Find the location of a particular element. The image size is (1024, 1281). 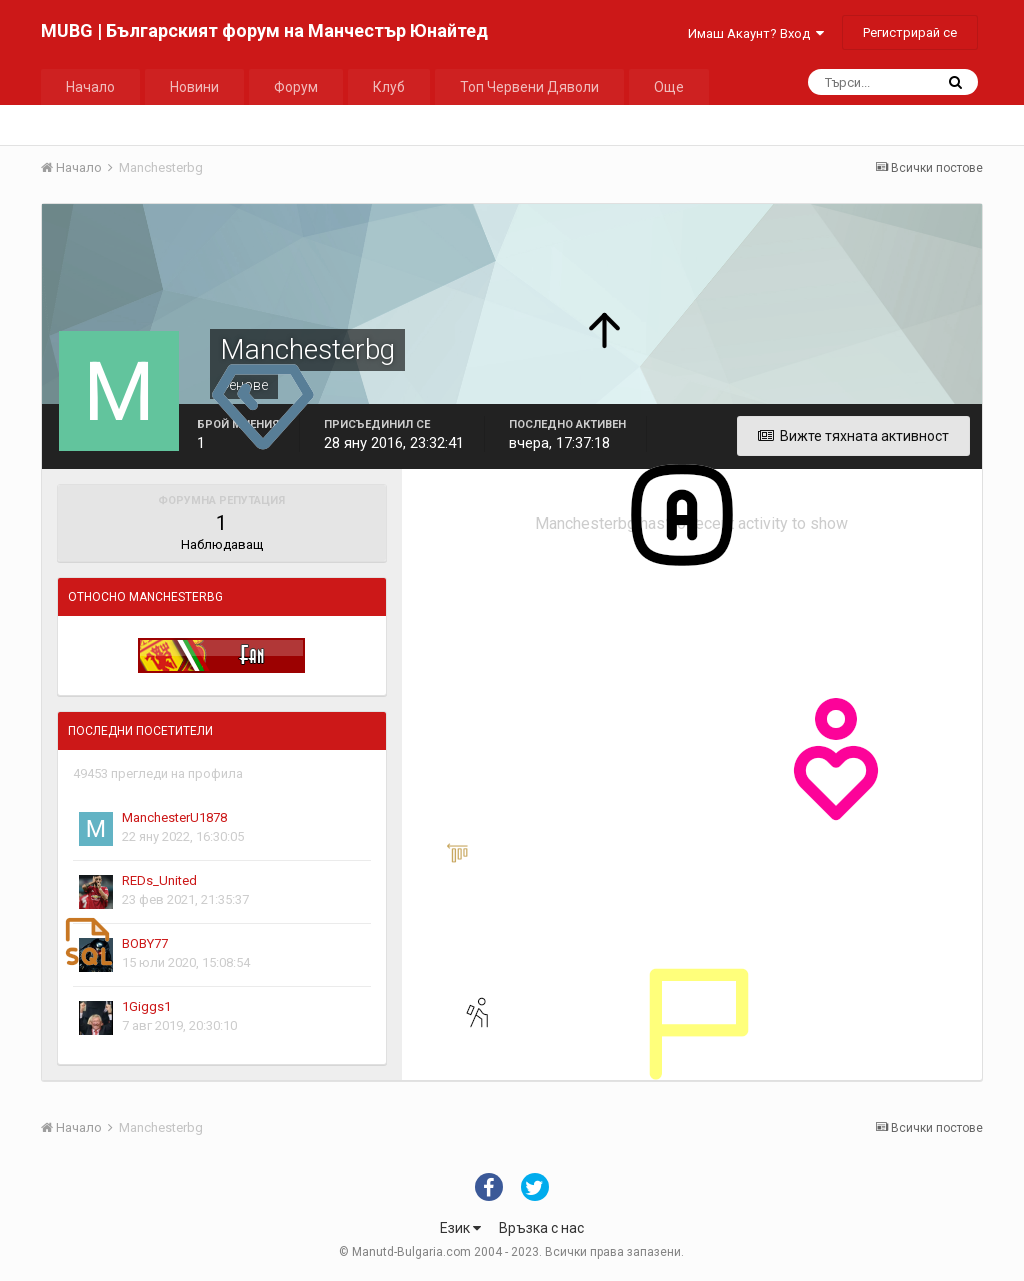

show empathy or emotional support features is located at coordinates (836, 758).